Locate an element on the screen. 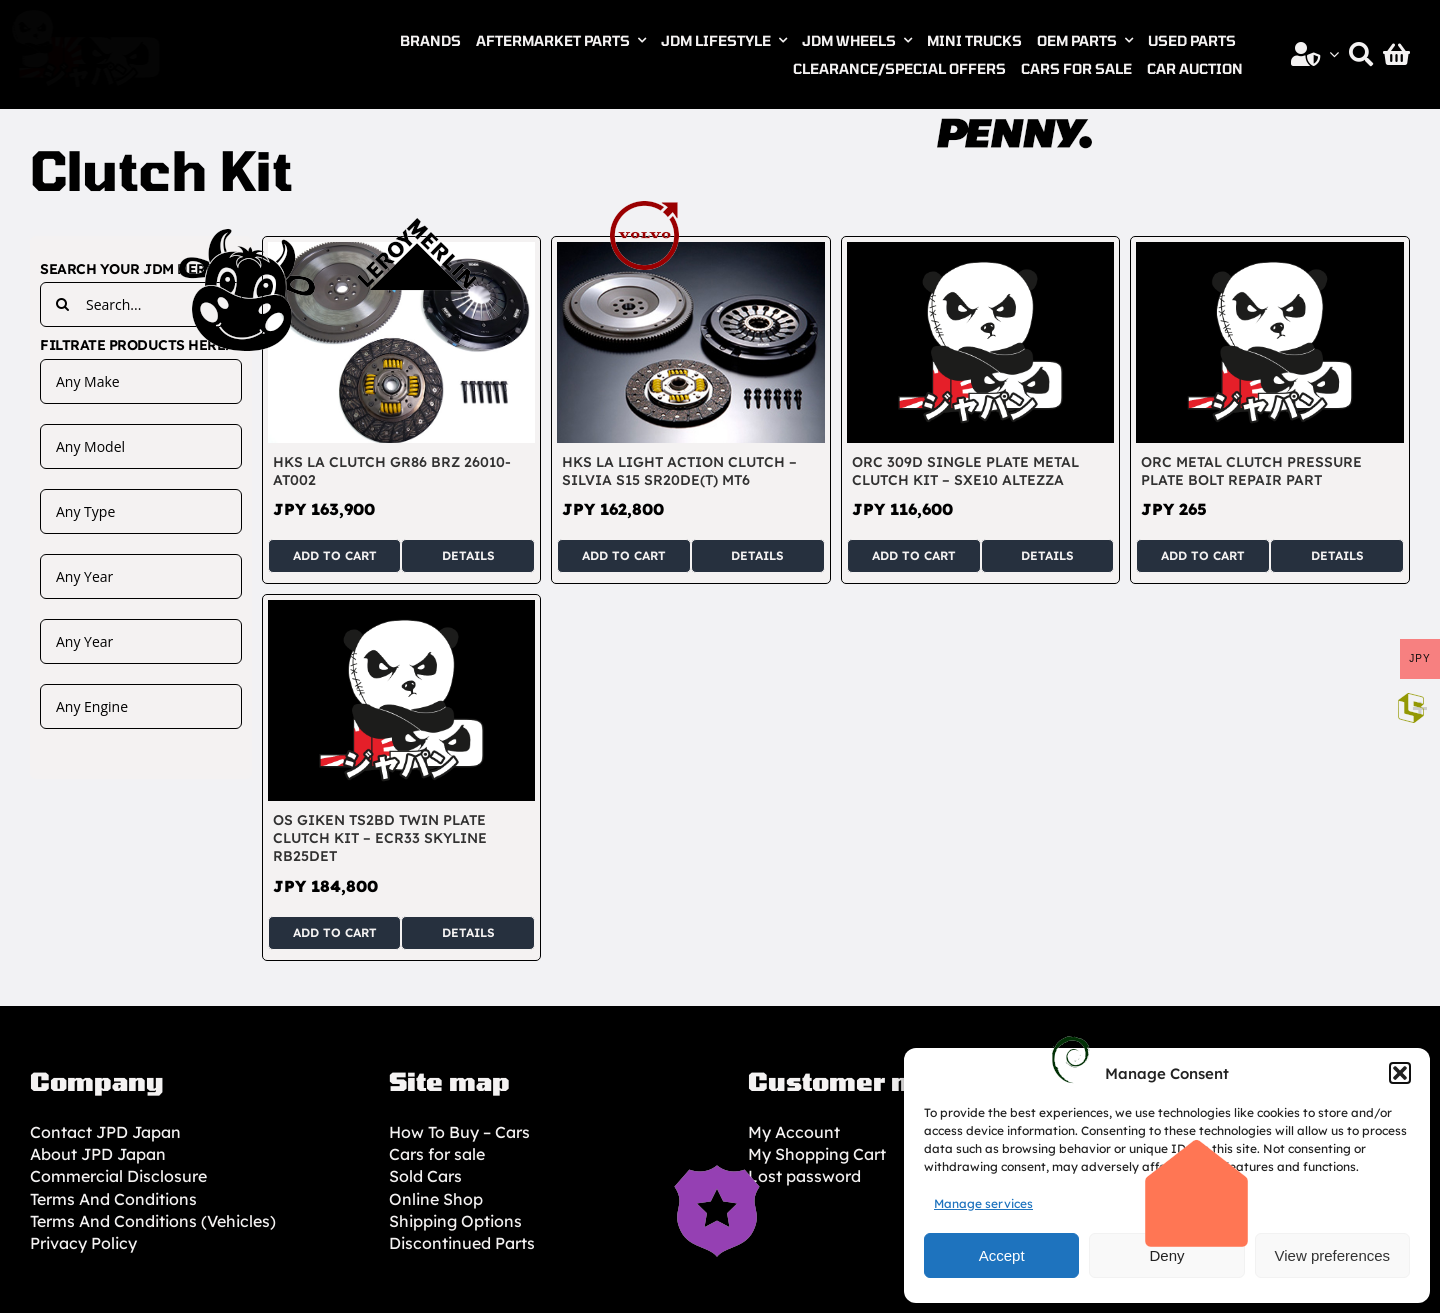  open the Penny app or website is located at coordinates (1014, 133).